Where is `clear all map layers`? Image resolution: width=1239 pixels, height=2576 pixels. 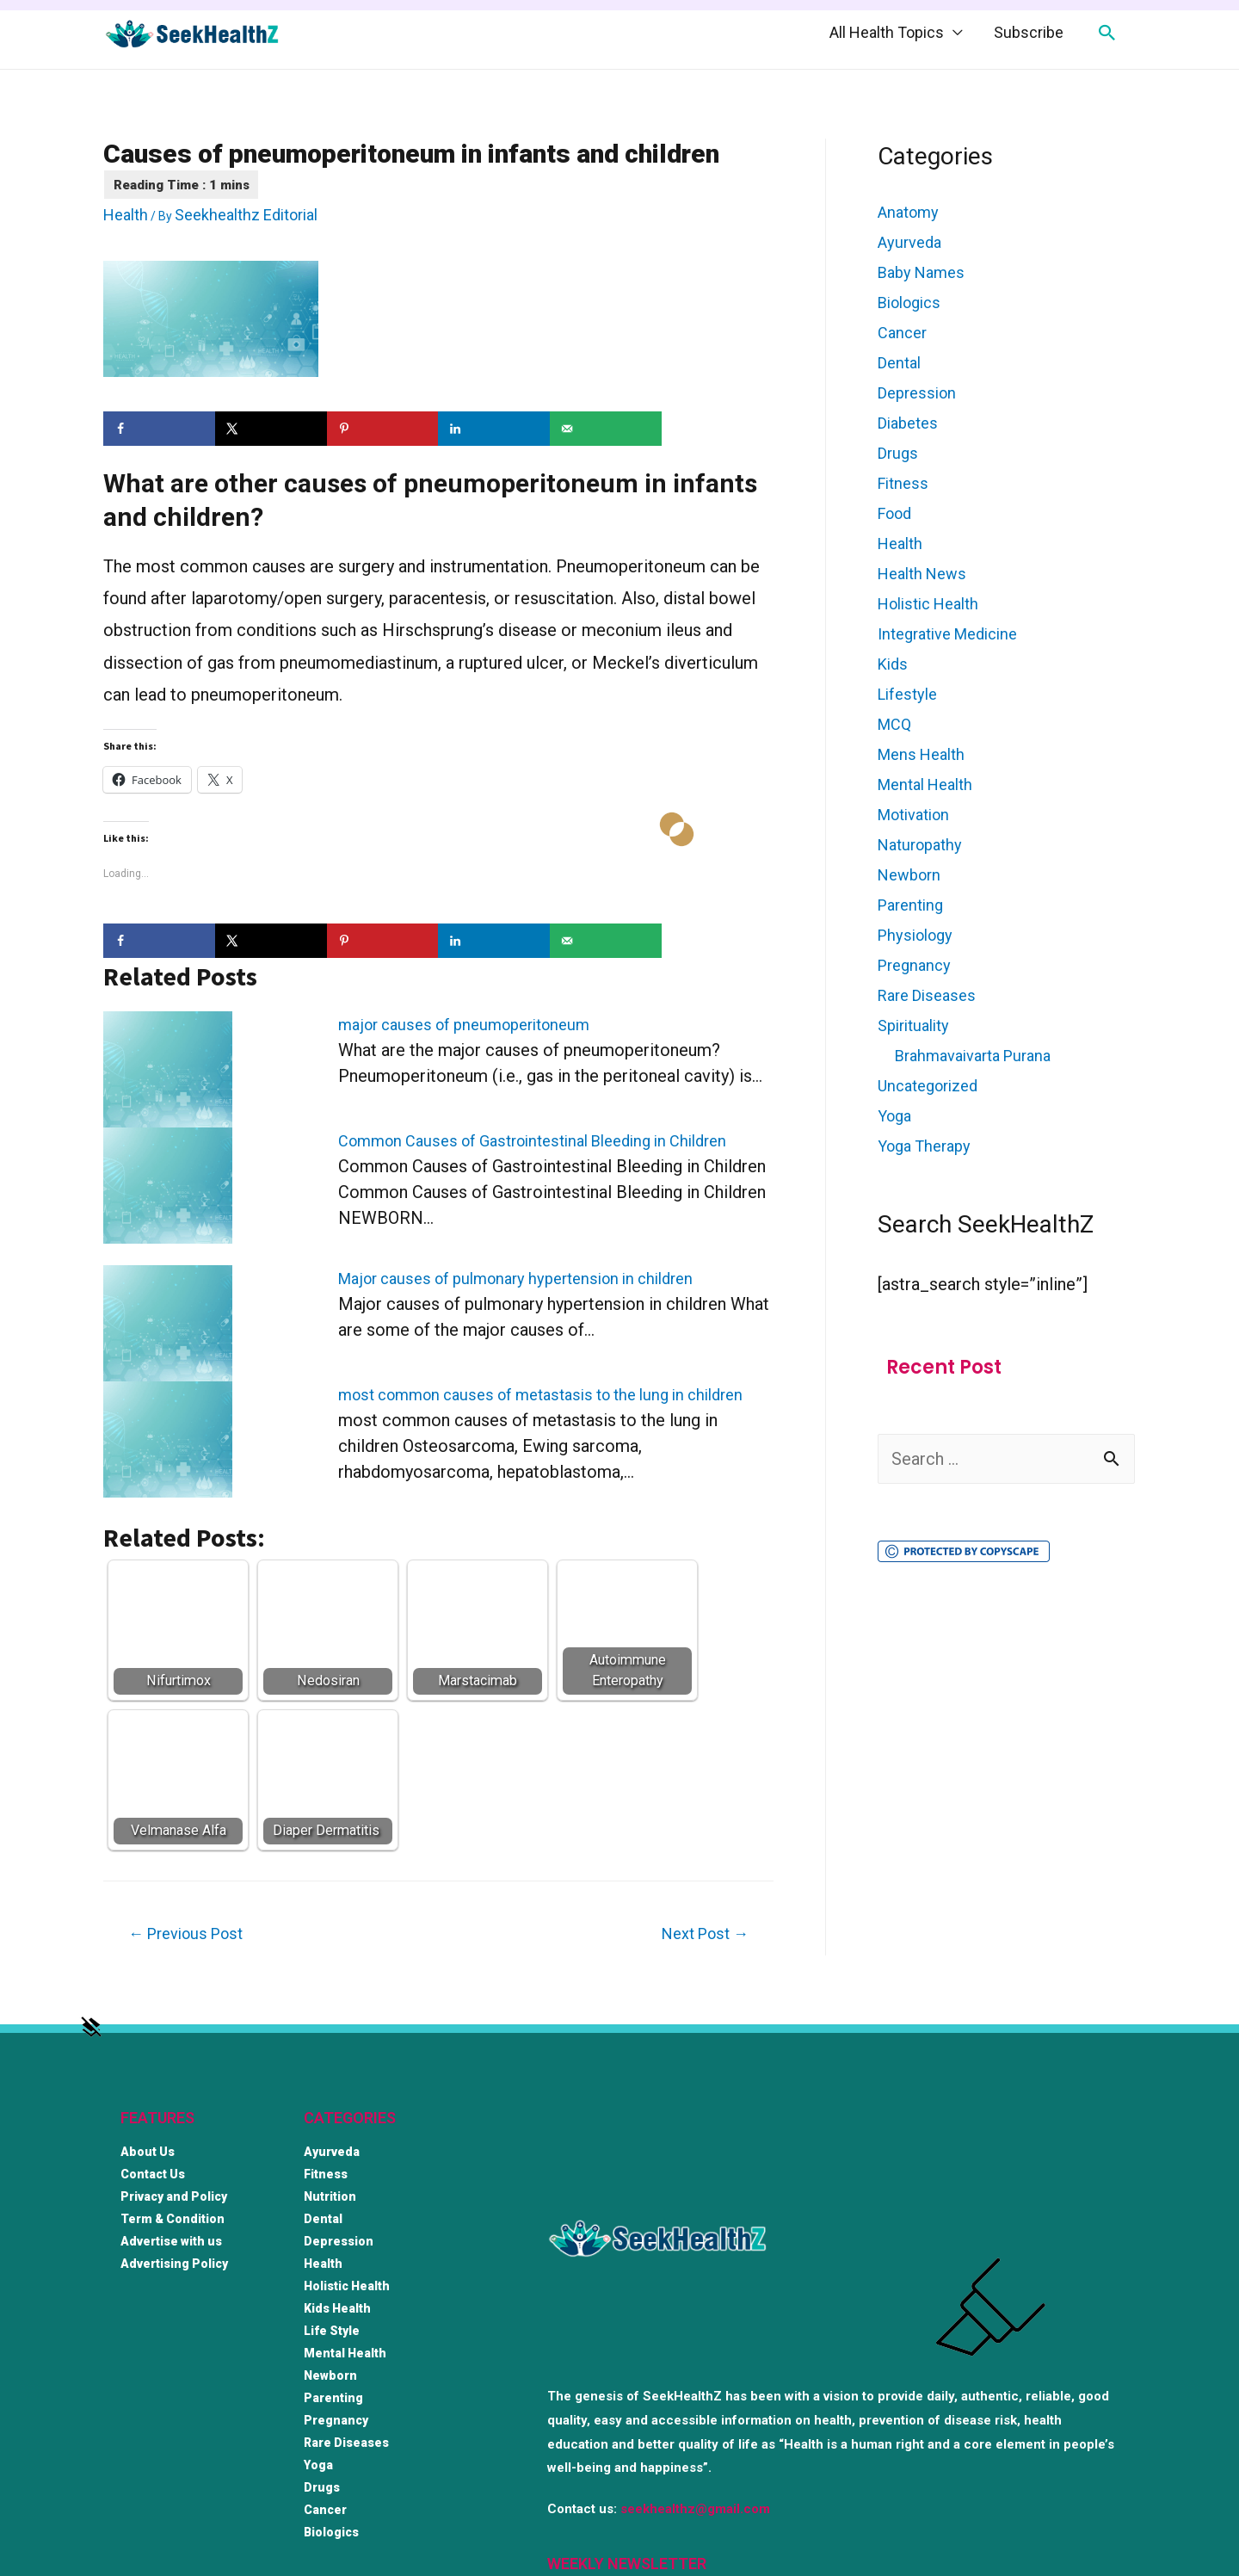
clear all map layers is located at coordinates (91, 2028).